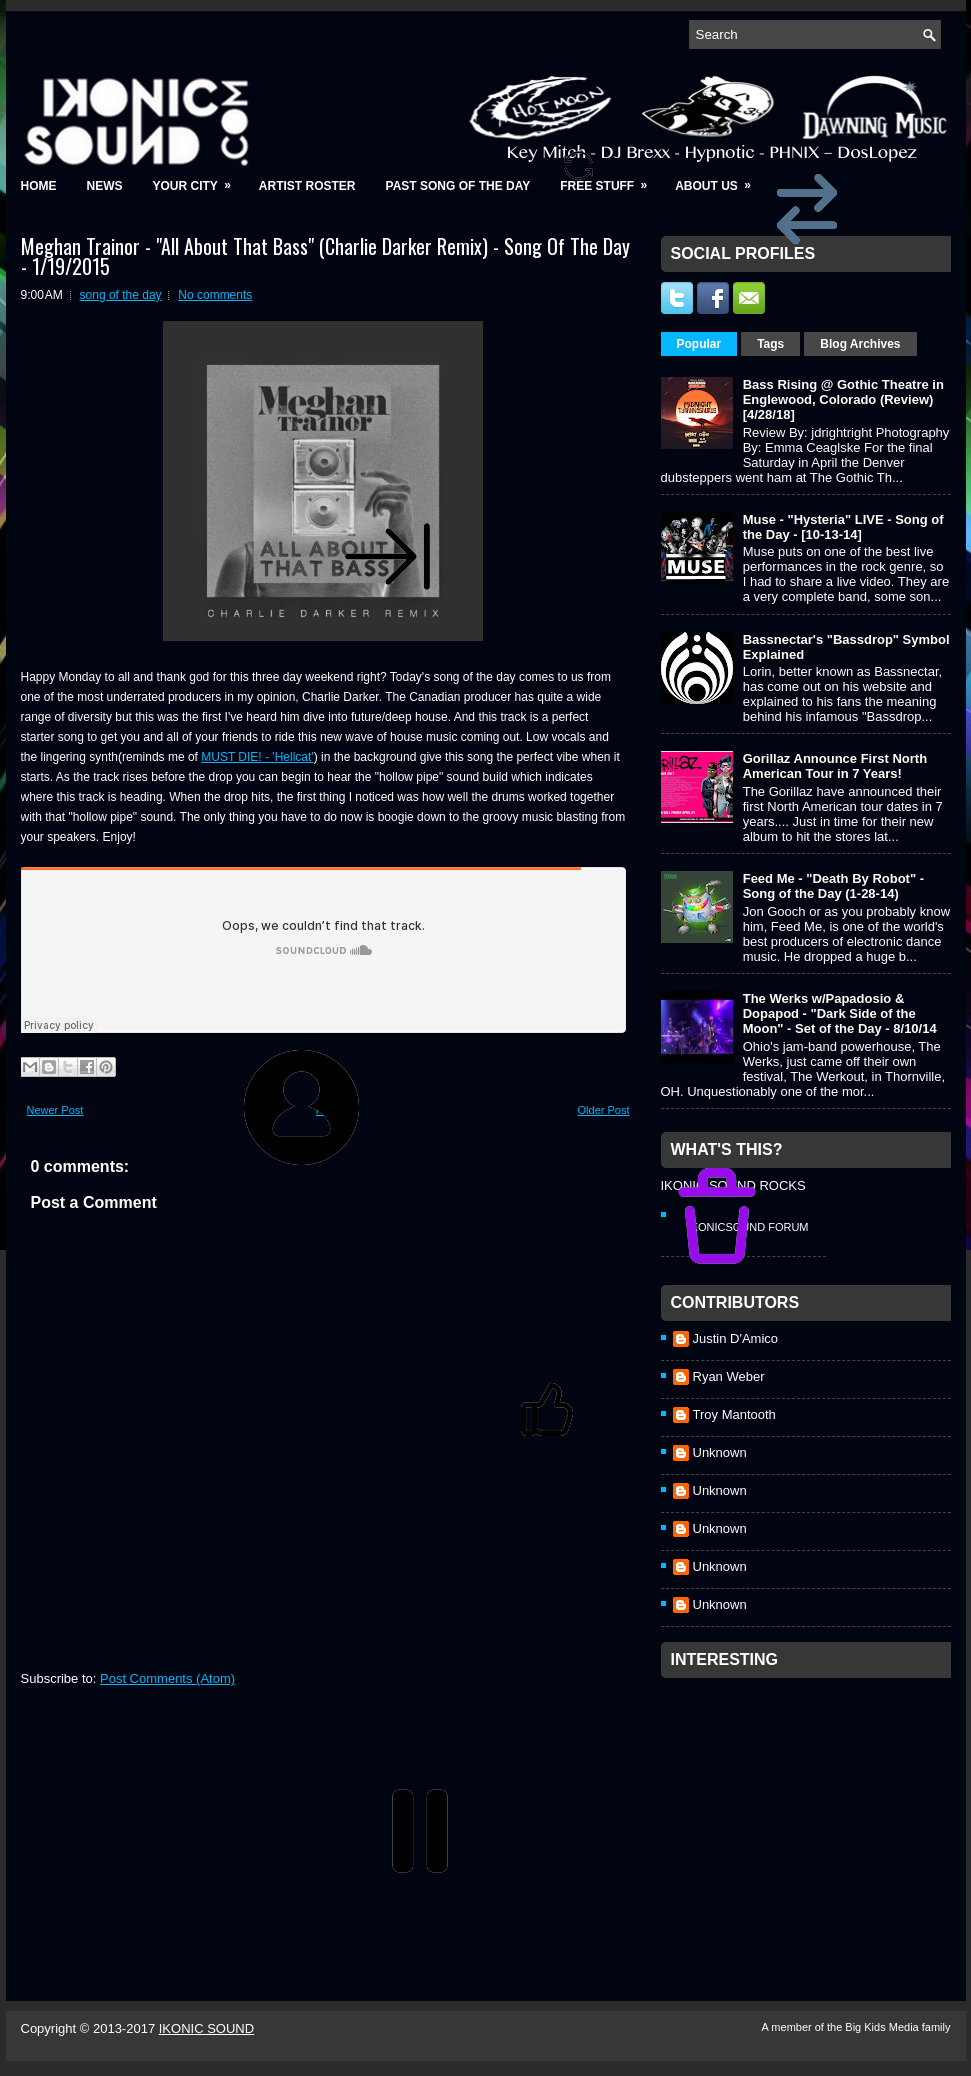 This screenshot has width=971, height=2076. What do you see at coordinates (807, 209) in the screenshot?
I see `switch between two views or modes` at bounding box center [807, 209].